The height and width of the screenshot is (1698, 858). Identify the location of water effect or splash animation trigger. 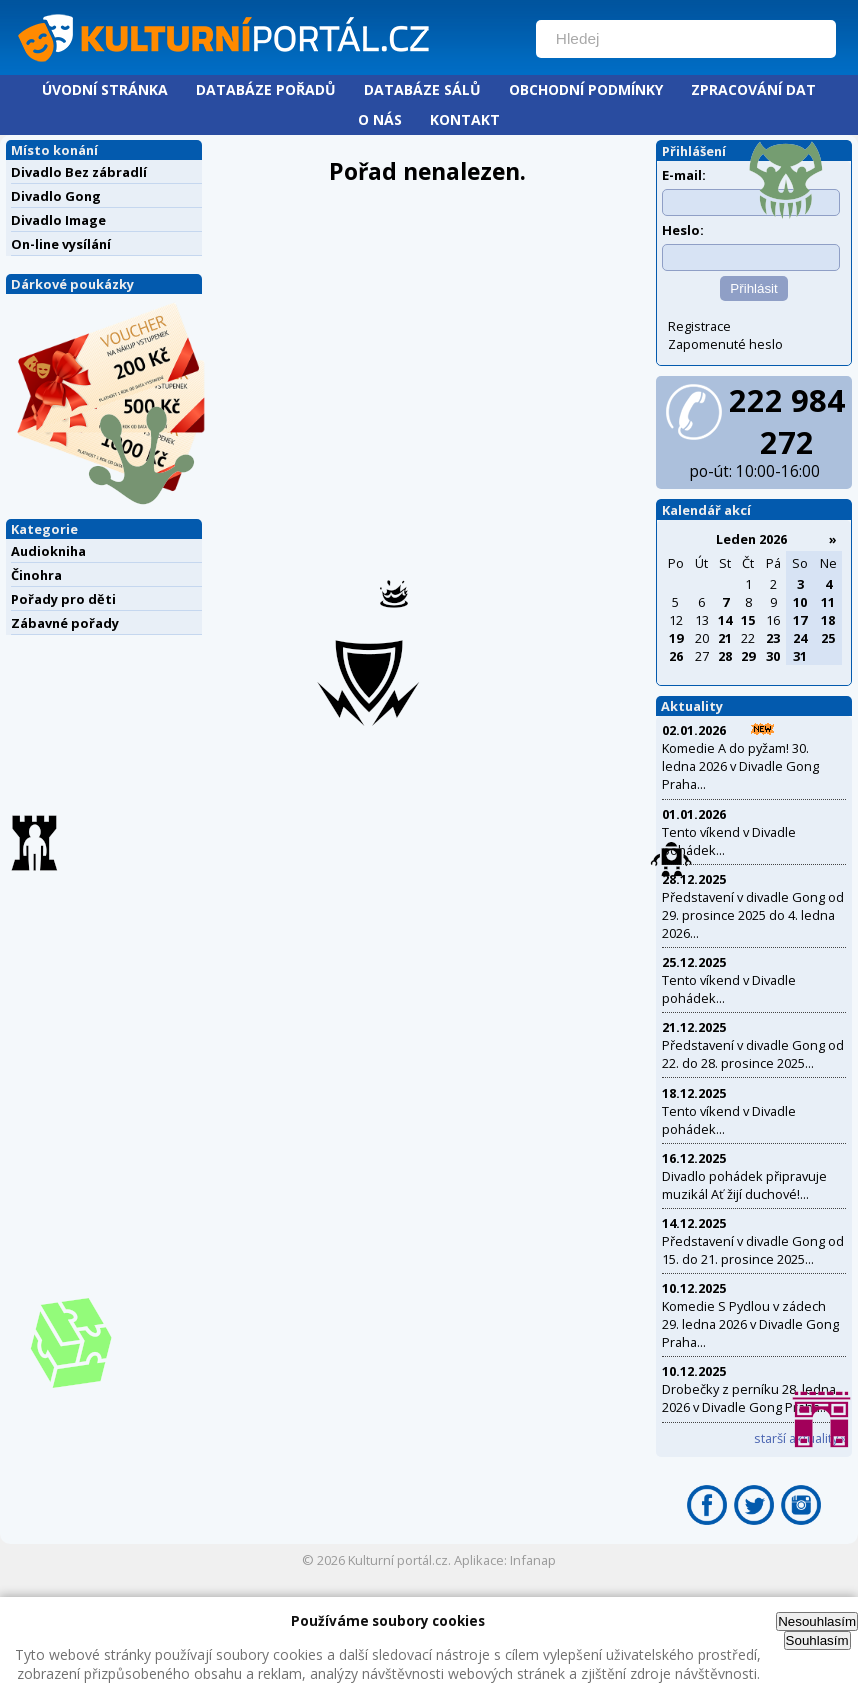
(394, 594).